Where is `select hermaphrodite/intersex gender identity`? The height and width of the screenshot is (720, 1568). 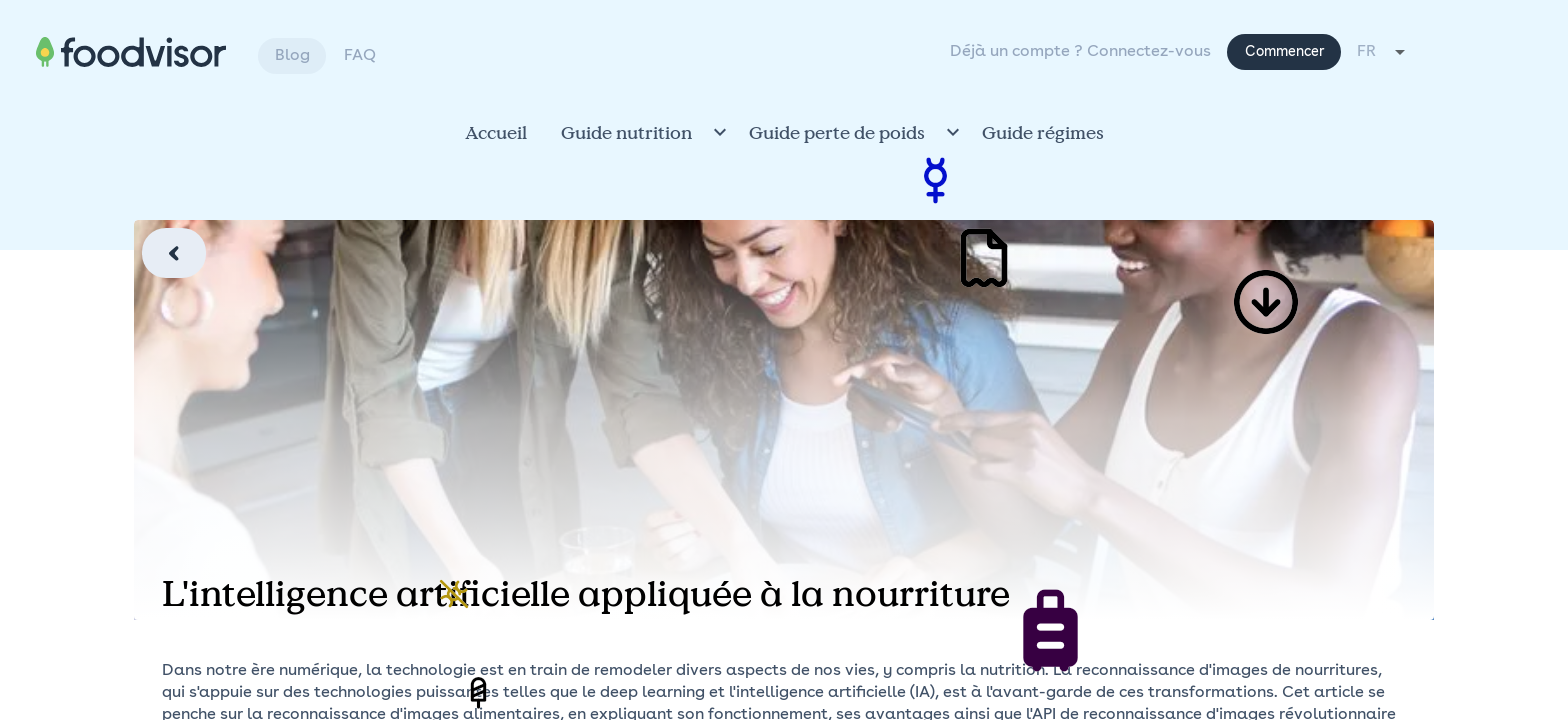 select hermaphrodite/intersex gender identity is located at coordinates (935, 180).